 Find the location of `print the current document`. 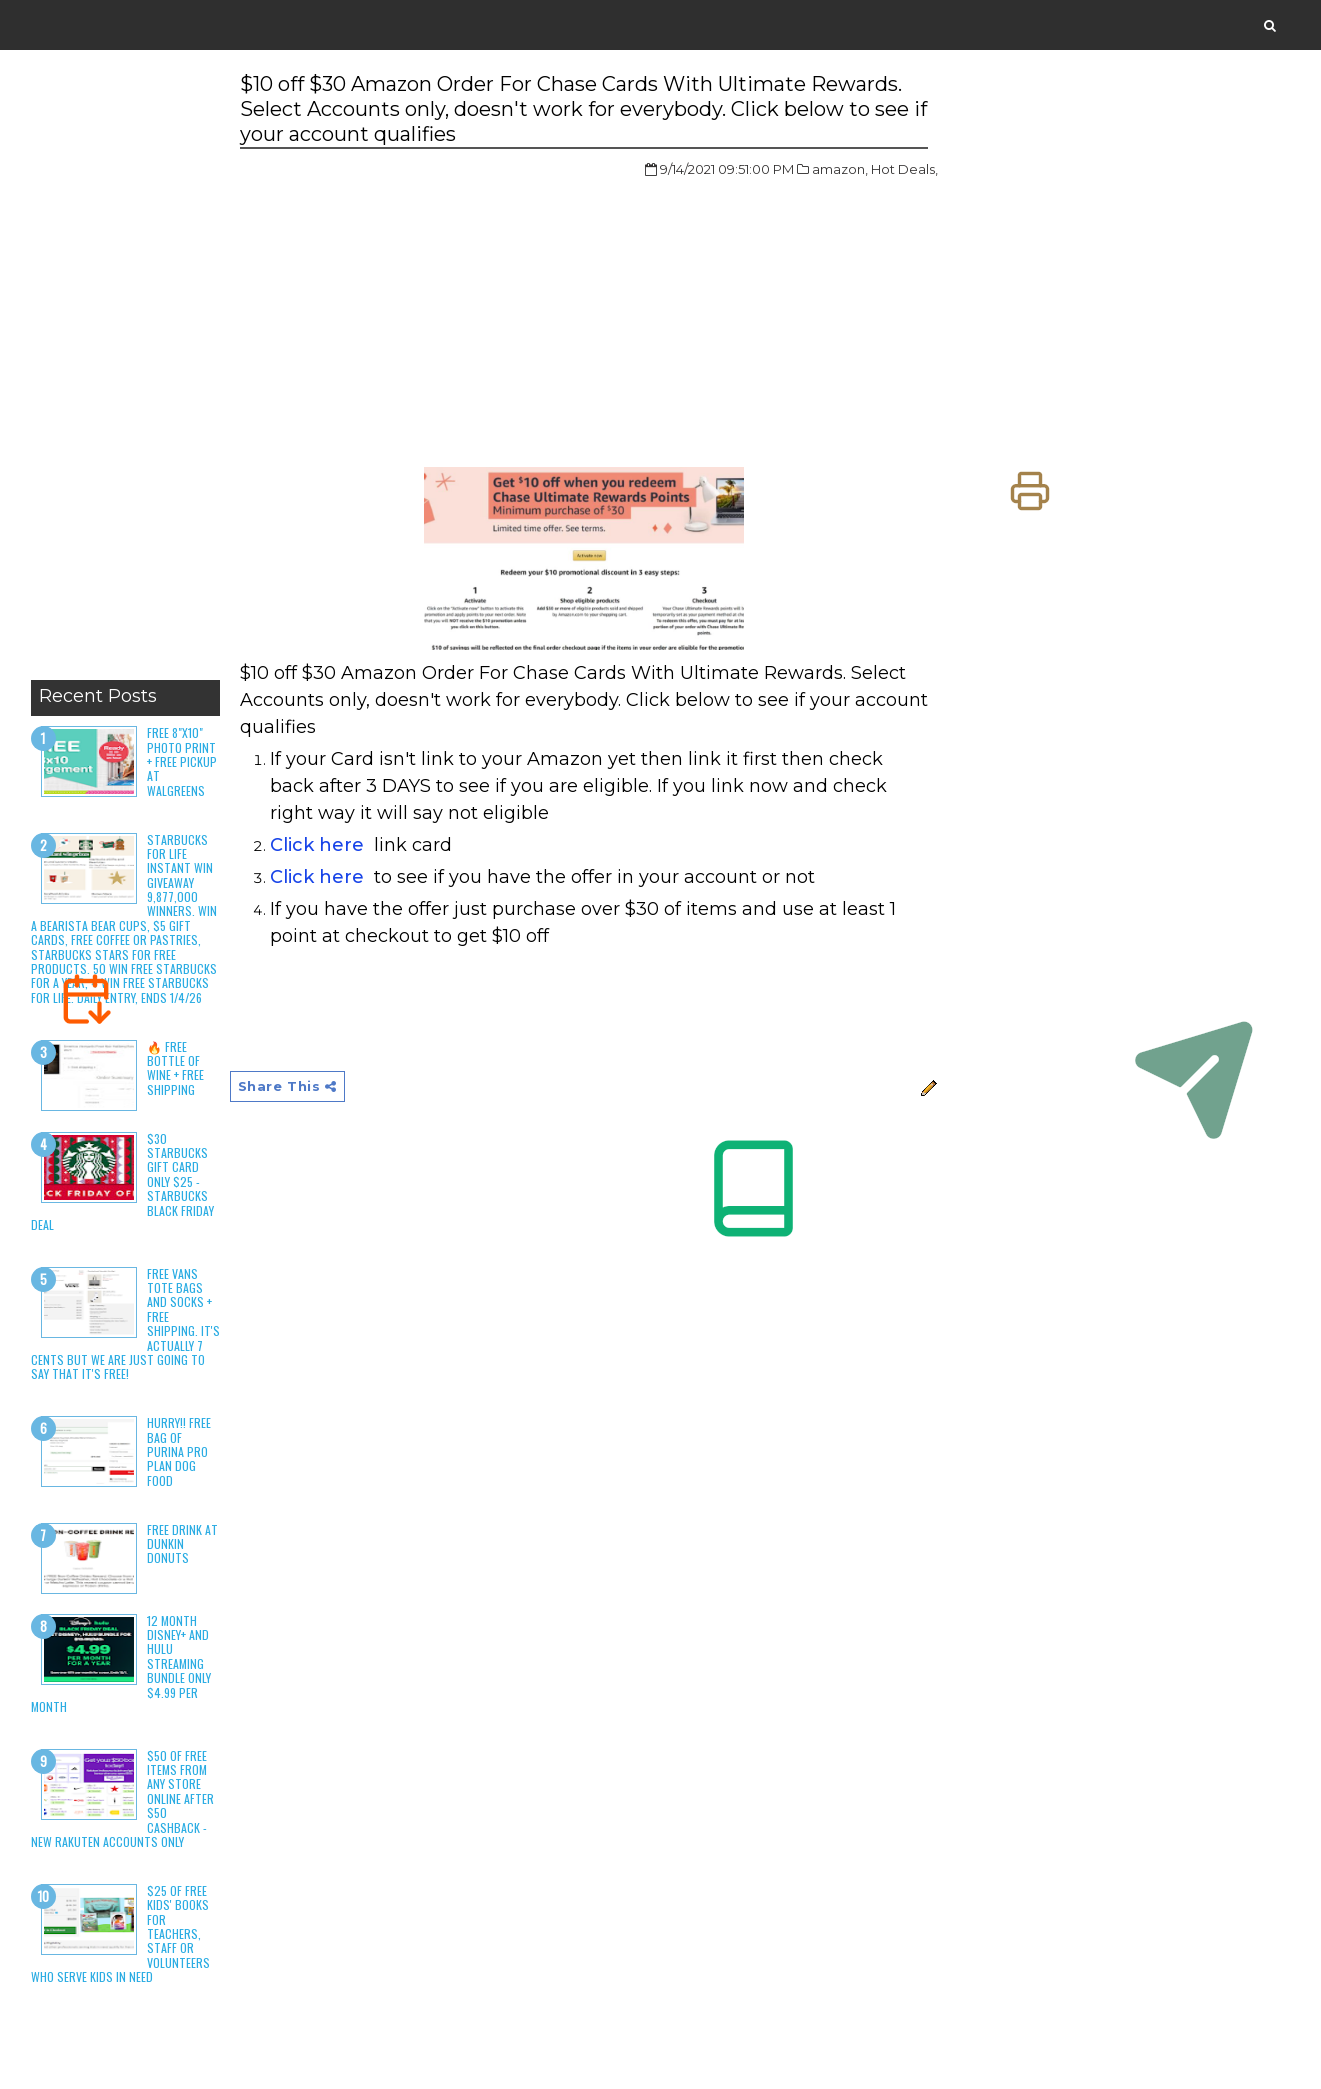

print the current document is located at coordinates (1030, 491).